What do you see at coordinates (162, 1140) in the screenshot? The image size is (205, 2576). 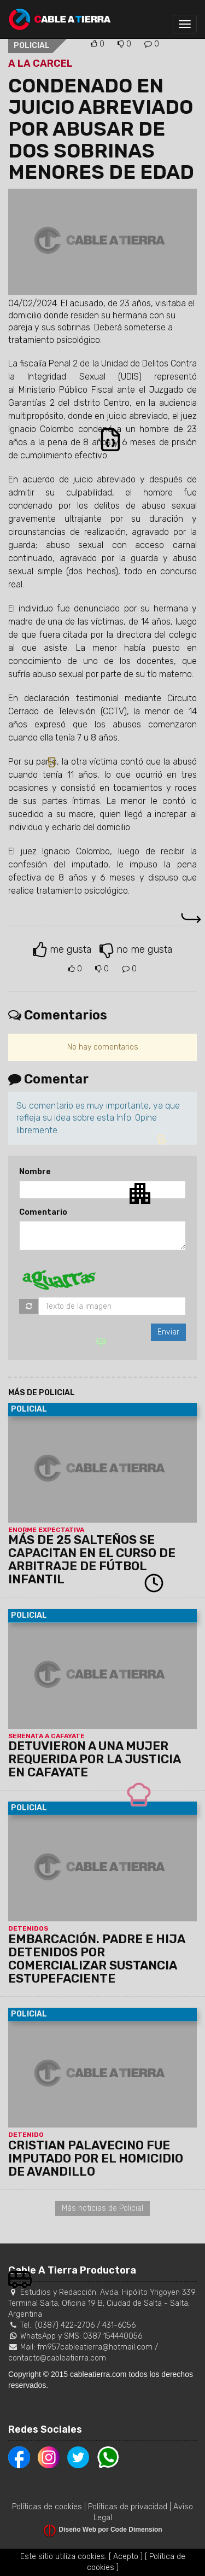 I see `locate nearby restroom facilities` at bounding box center [162, 1140].